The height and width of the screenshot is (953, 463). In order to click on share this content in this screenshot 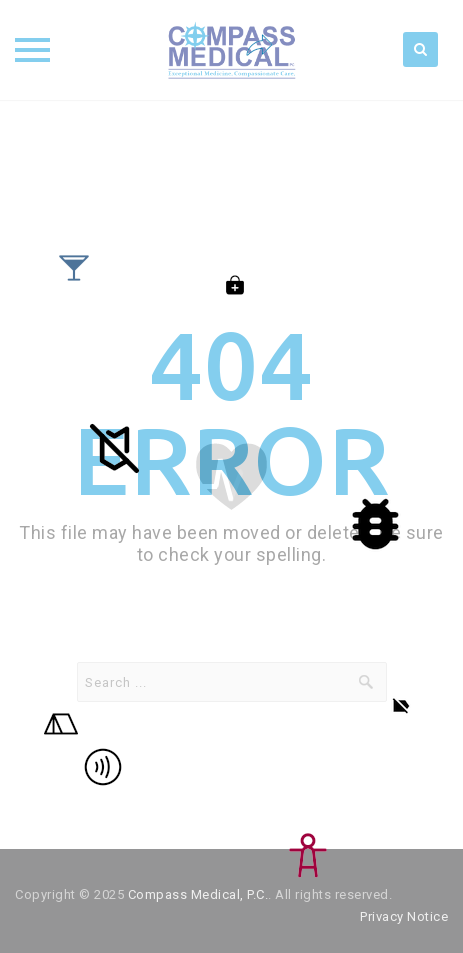, I will do `click(259, 46)`.